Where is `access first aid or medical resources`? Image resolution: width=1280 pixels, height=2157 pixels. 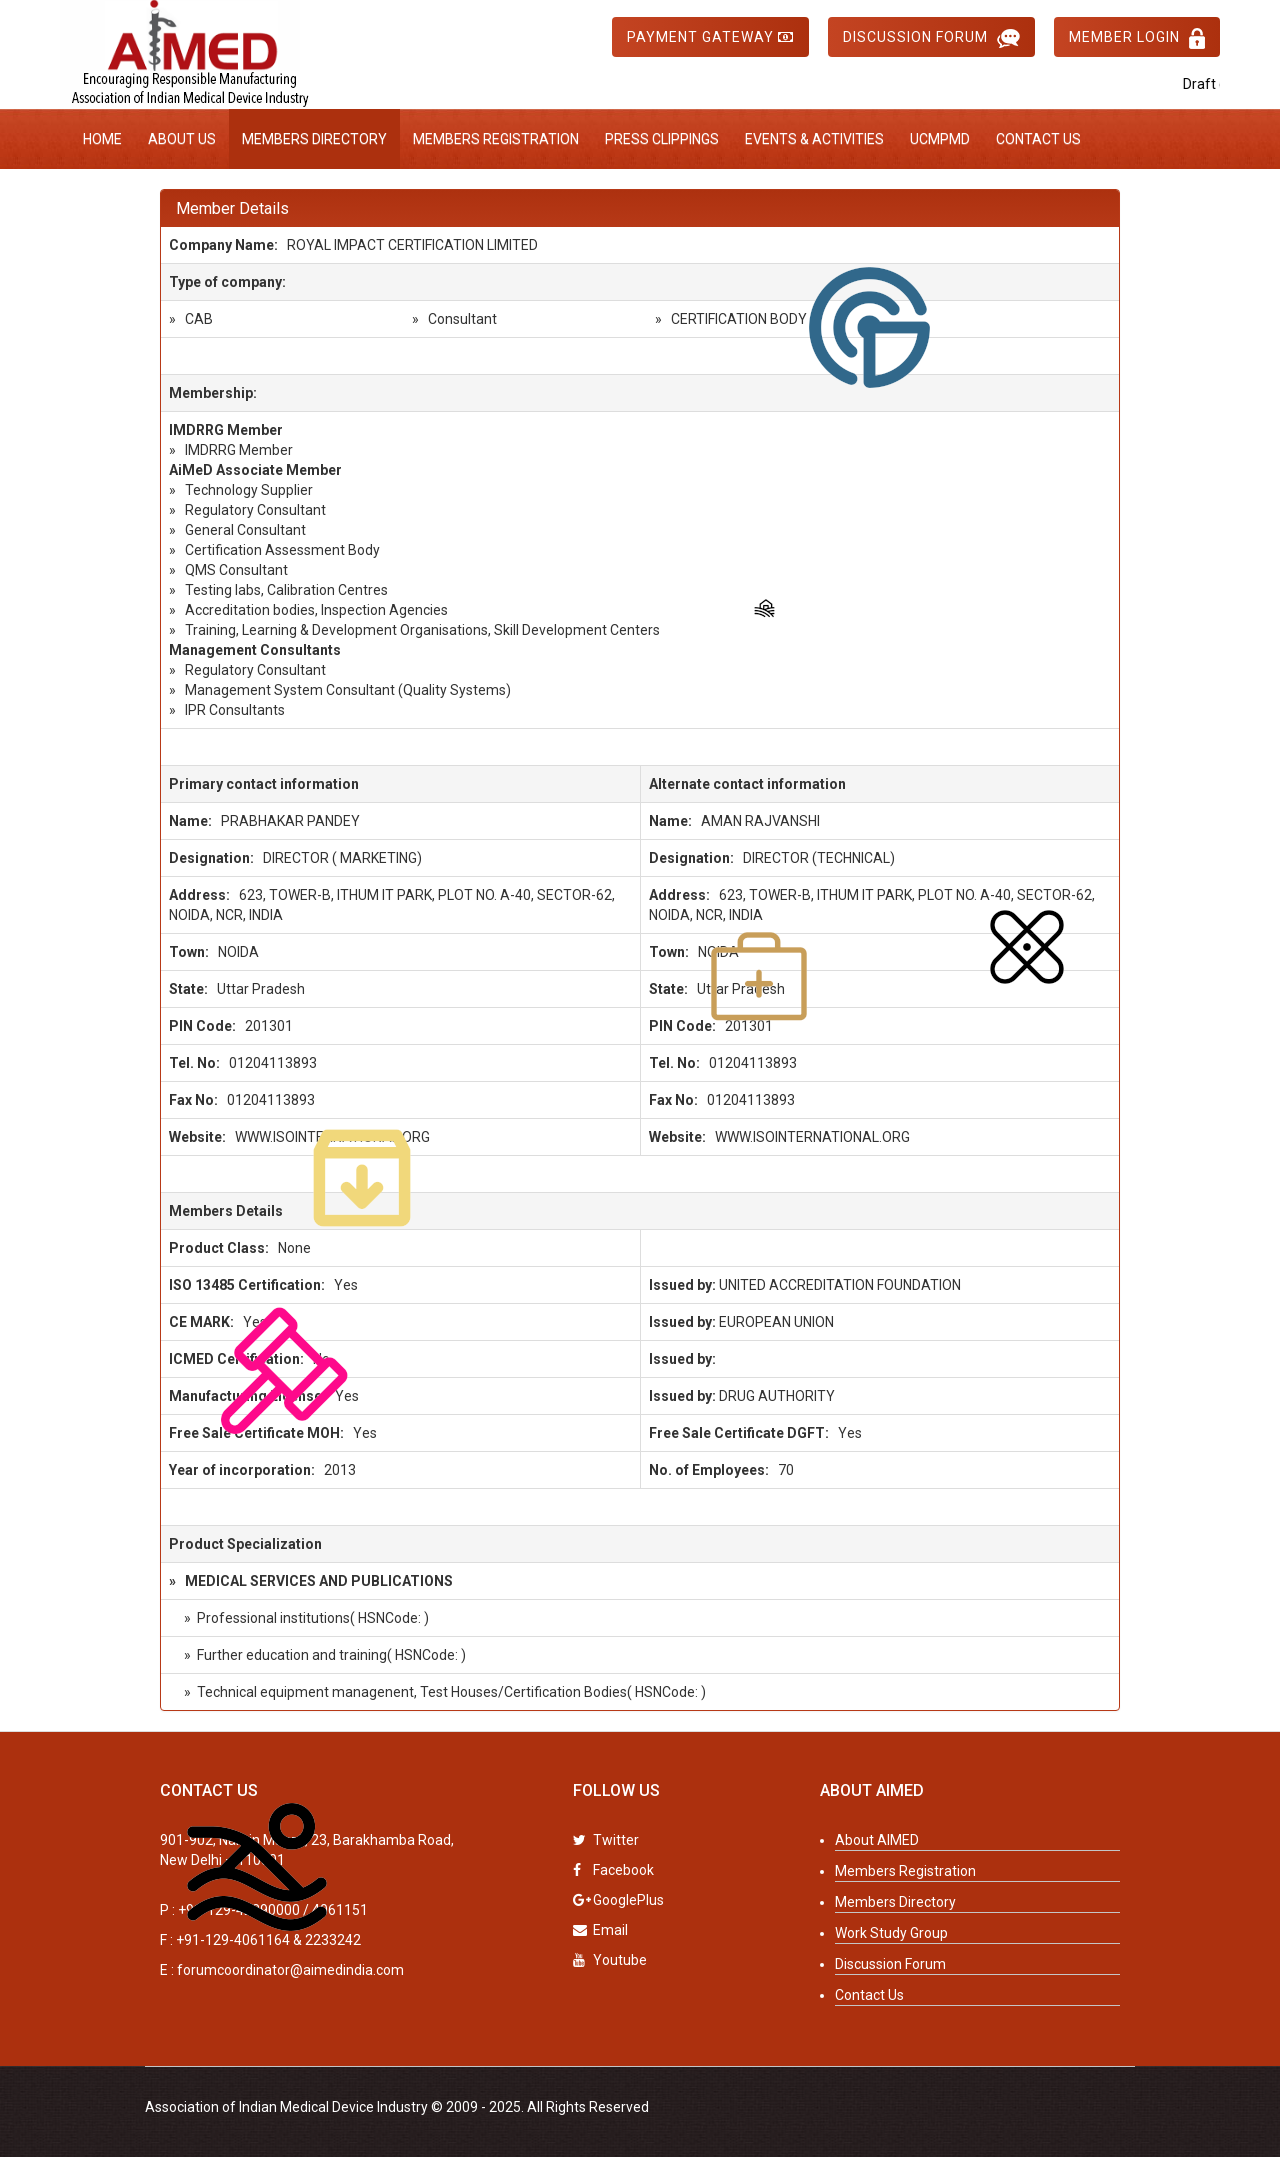 access first aid or medical resources is located at coordinates (759, 980).